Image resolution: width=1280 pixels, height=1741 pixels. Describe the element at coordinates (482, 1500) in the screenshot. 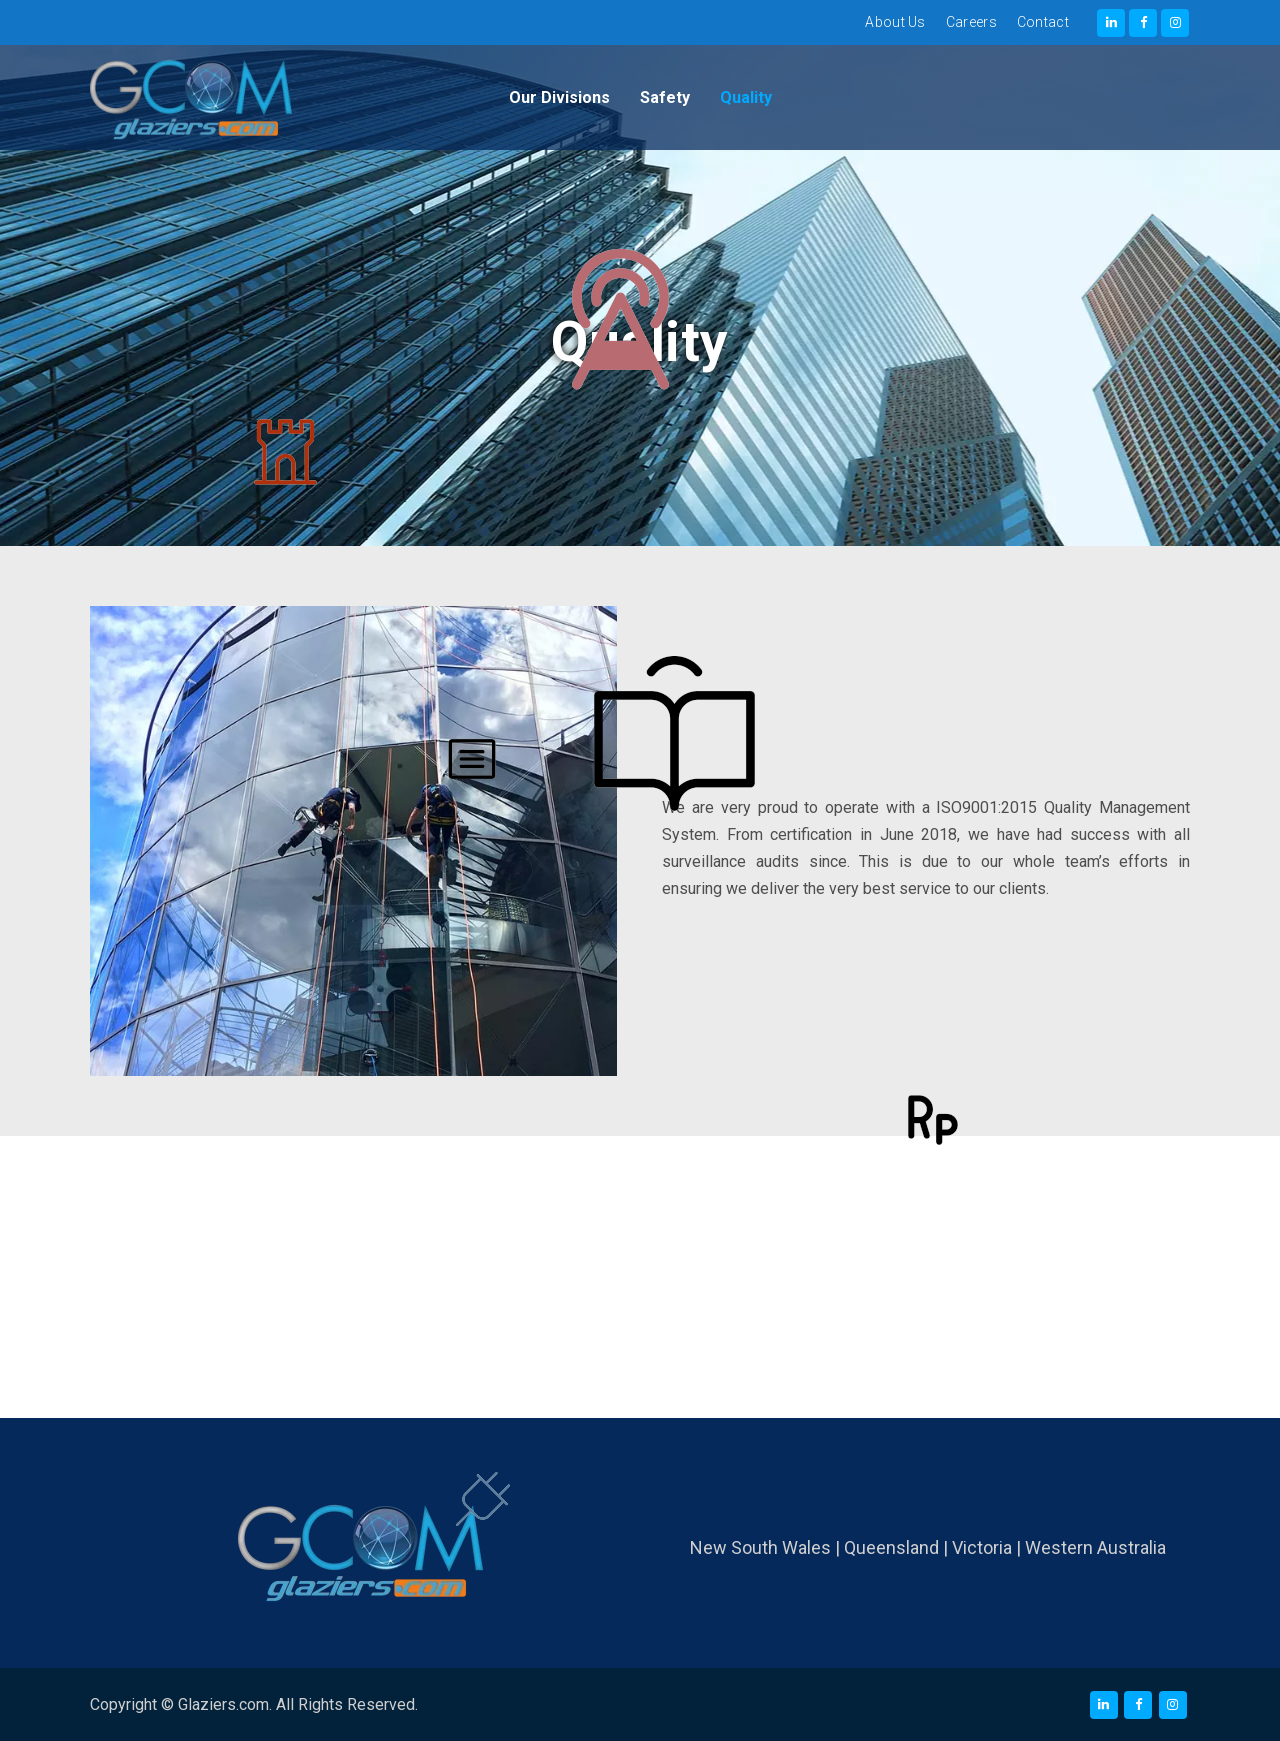

I see `connect to a power source` at that location.